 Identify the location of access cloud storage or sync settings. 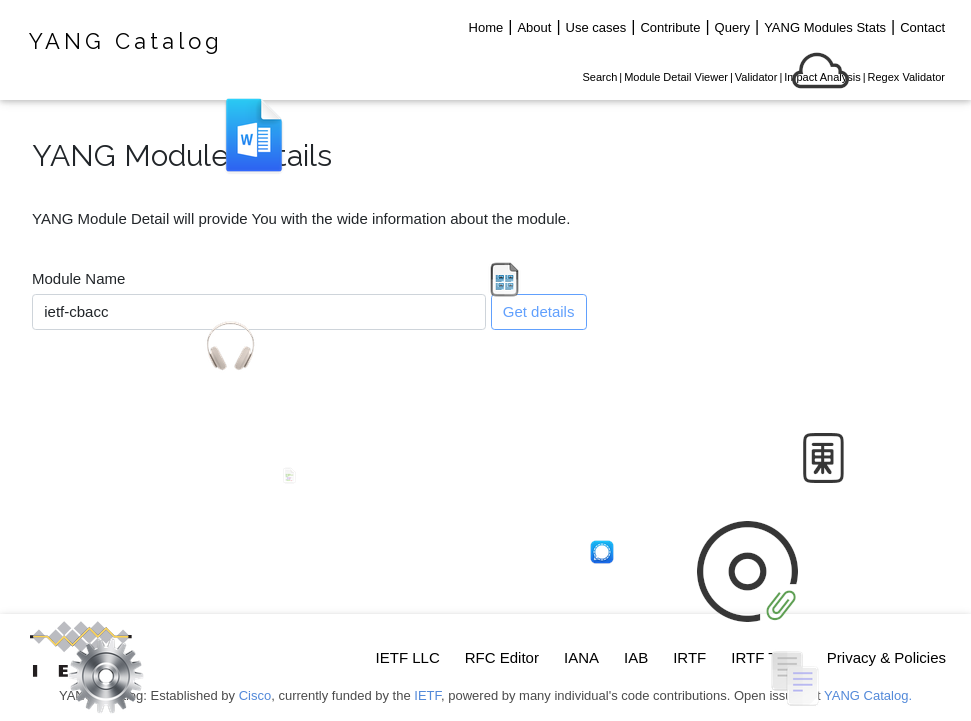
(820, 70).